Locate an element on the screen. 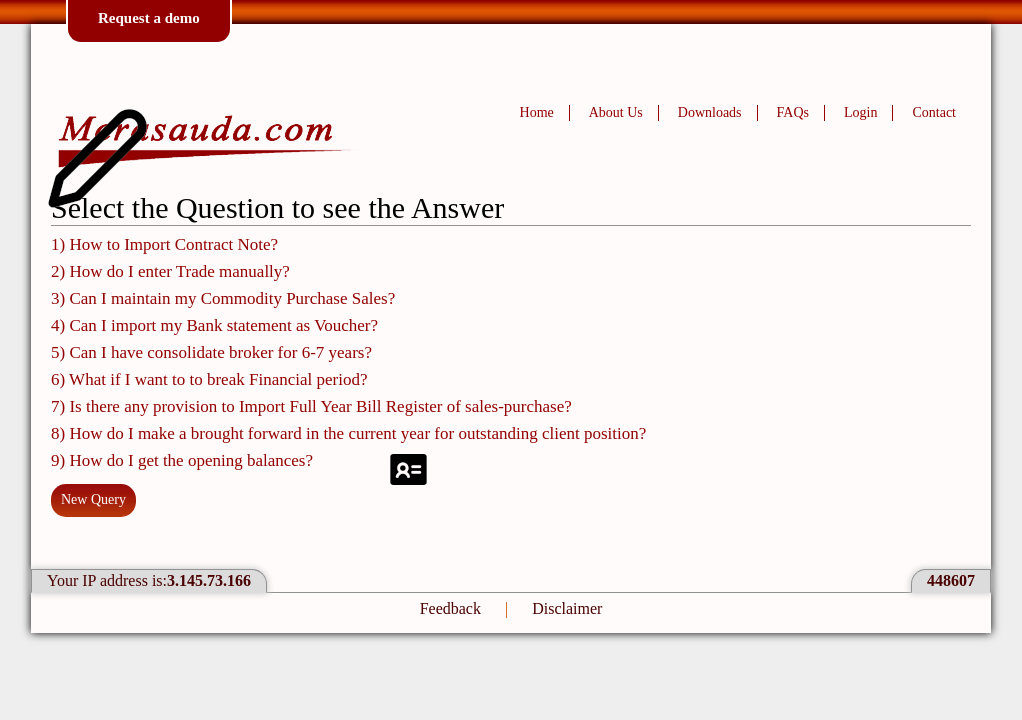 The width and height of the screenshot is (1022, 720). view profile or account details is located at coordinates (408, 469).